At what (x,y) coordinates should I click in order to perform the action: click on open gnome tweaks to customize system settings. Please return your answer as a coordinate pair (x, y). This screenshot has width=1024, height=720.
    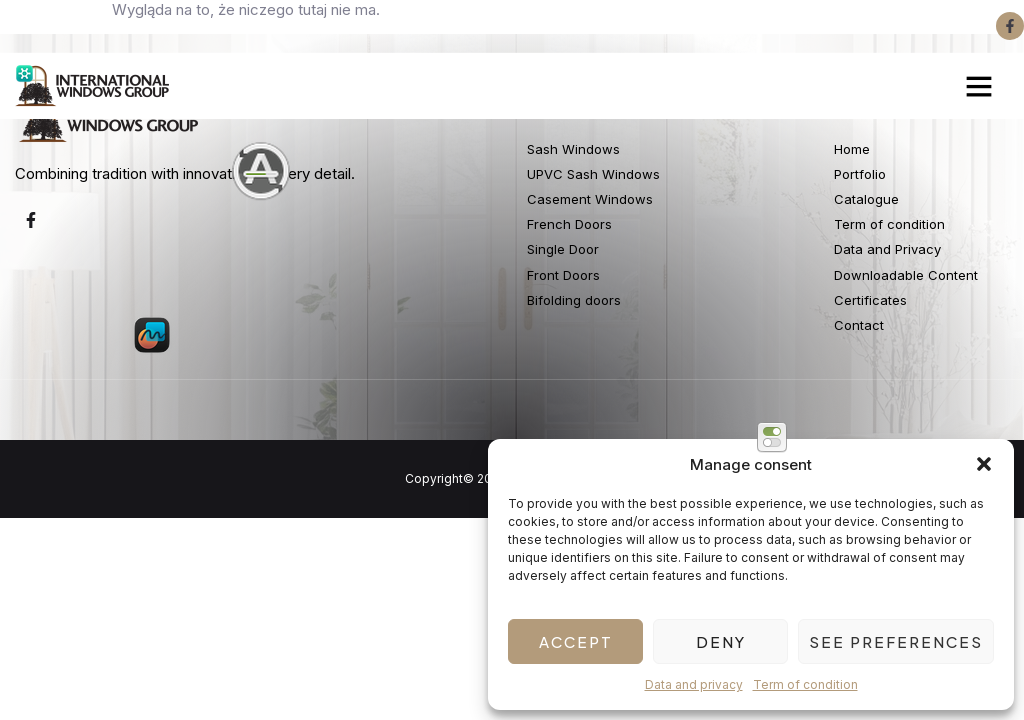
    Looking at the image, I should click on (772, 437).